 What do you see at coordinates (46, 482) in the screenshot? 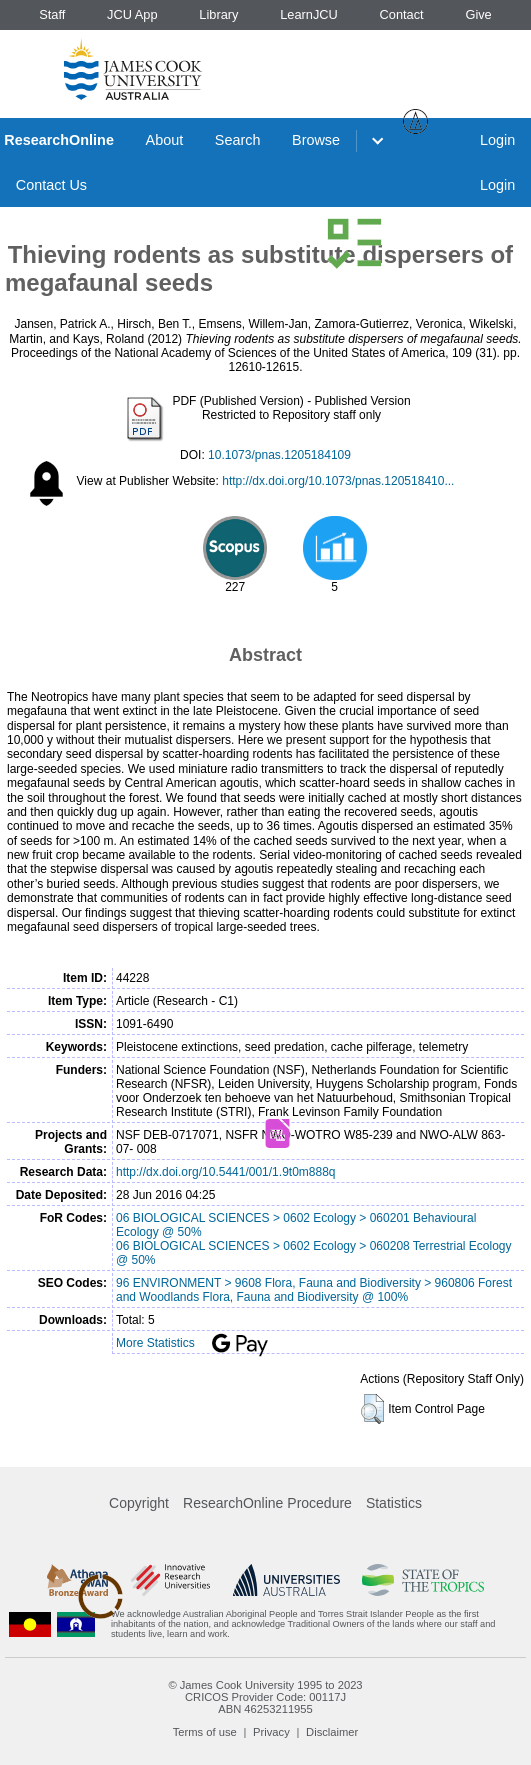
I see `launch or deploy an application` at bounding box center [46, 482].